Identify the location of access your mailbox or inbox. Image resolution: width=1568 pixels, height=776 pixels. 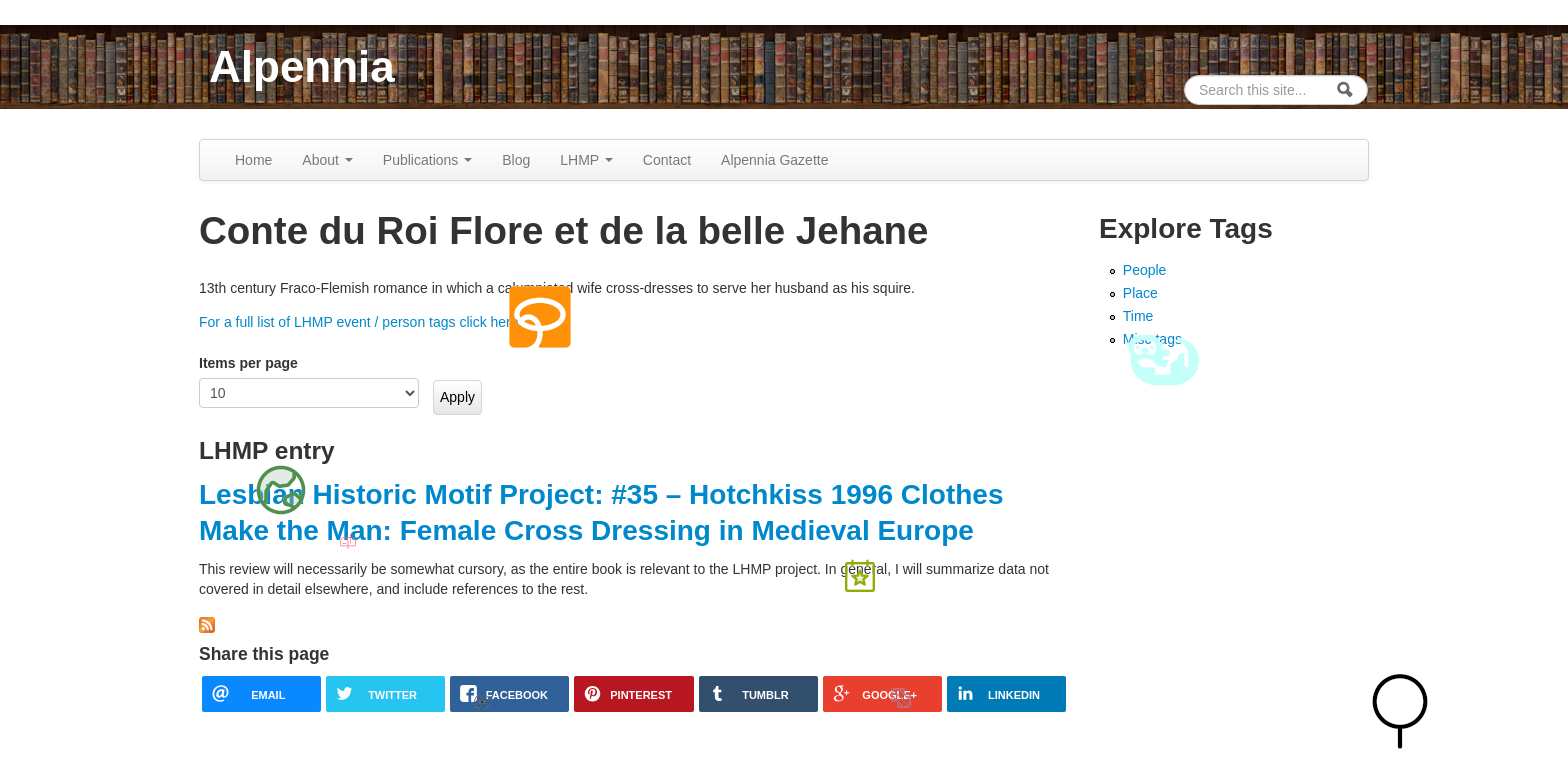
(348, 542).